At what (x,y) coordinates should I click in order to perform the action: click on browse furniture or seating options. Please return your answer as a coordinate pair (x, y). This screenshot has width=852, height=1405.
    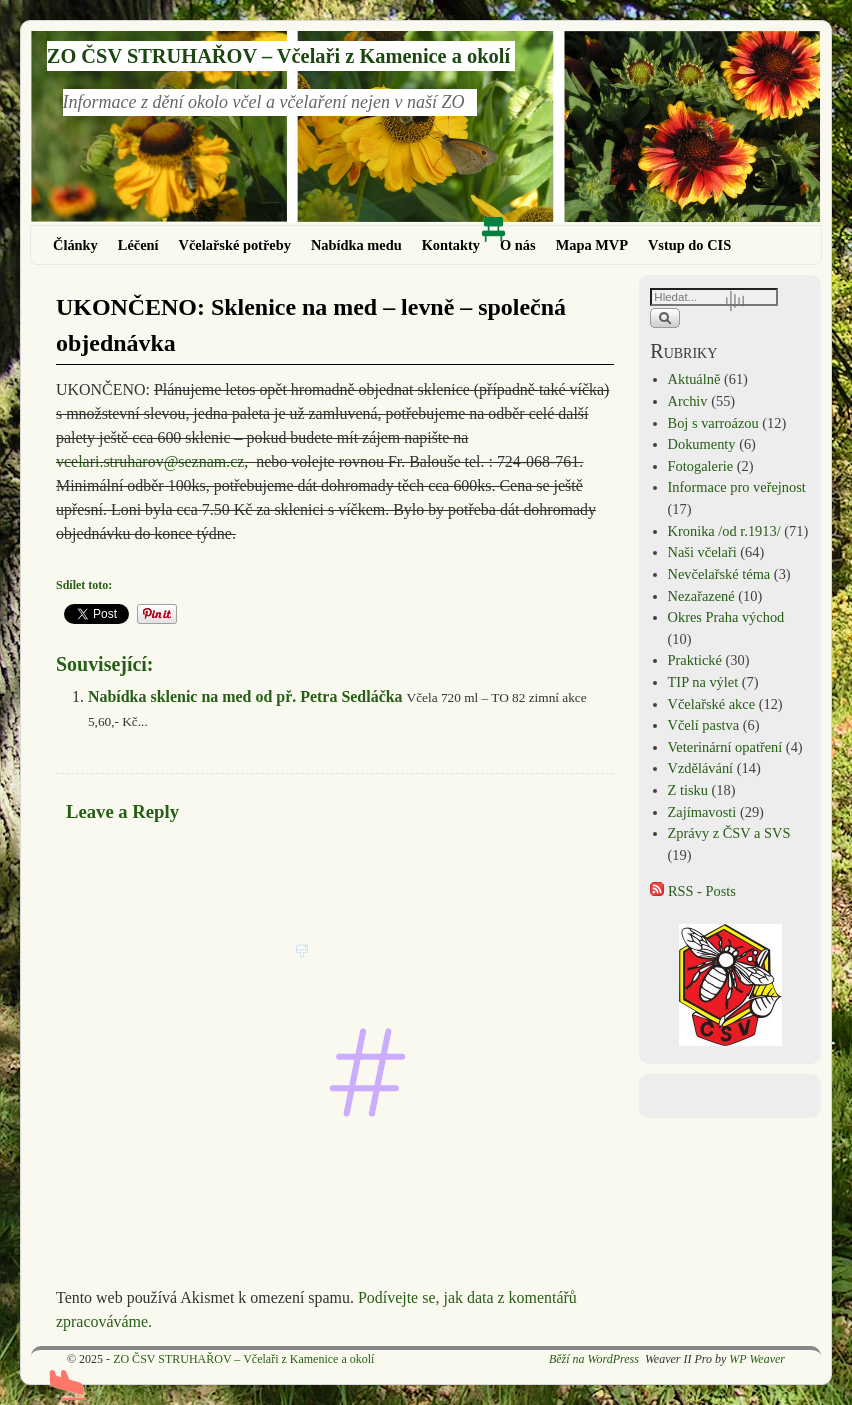
    Looking at the image, I should click on (493, 229).